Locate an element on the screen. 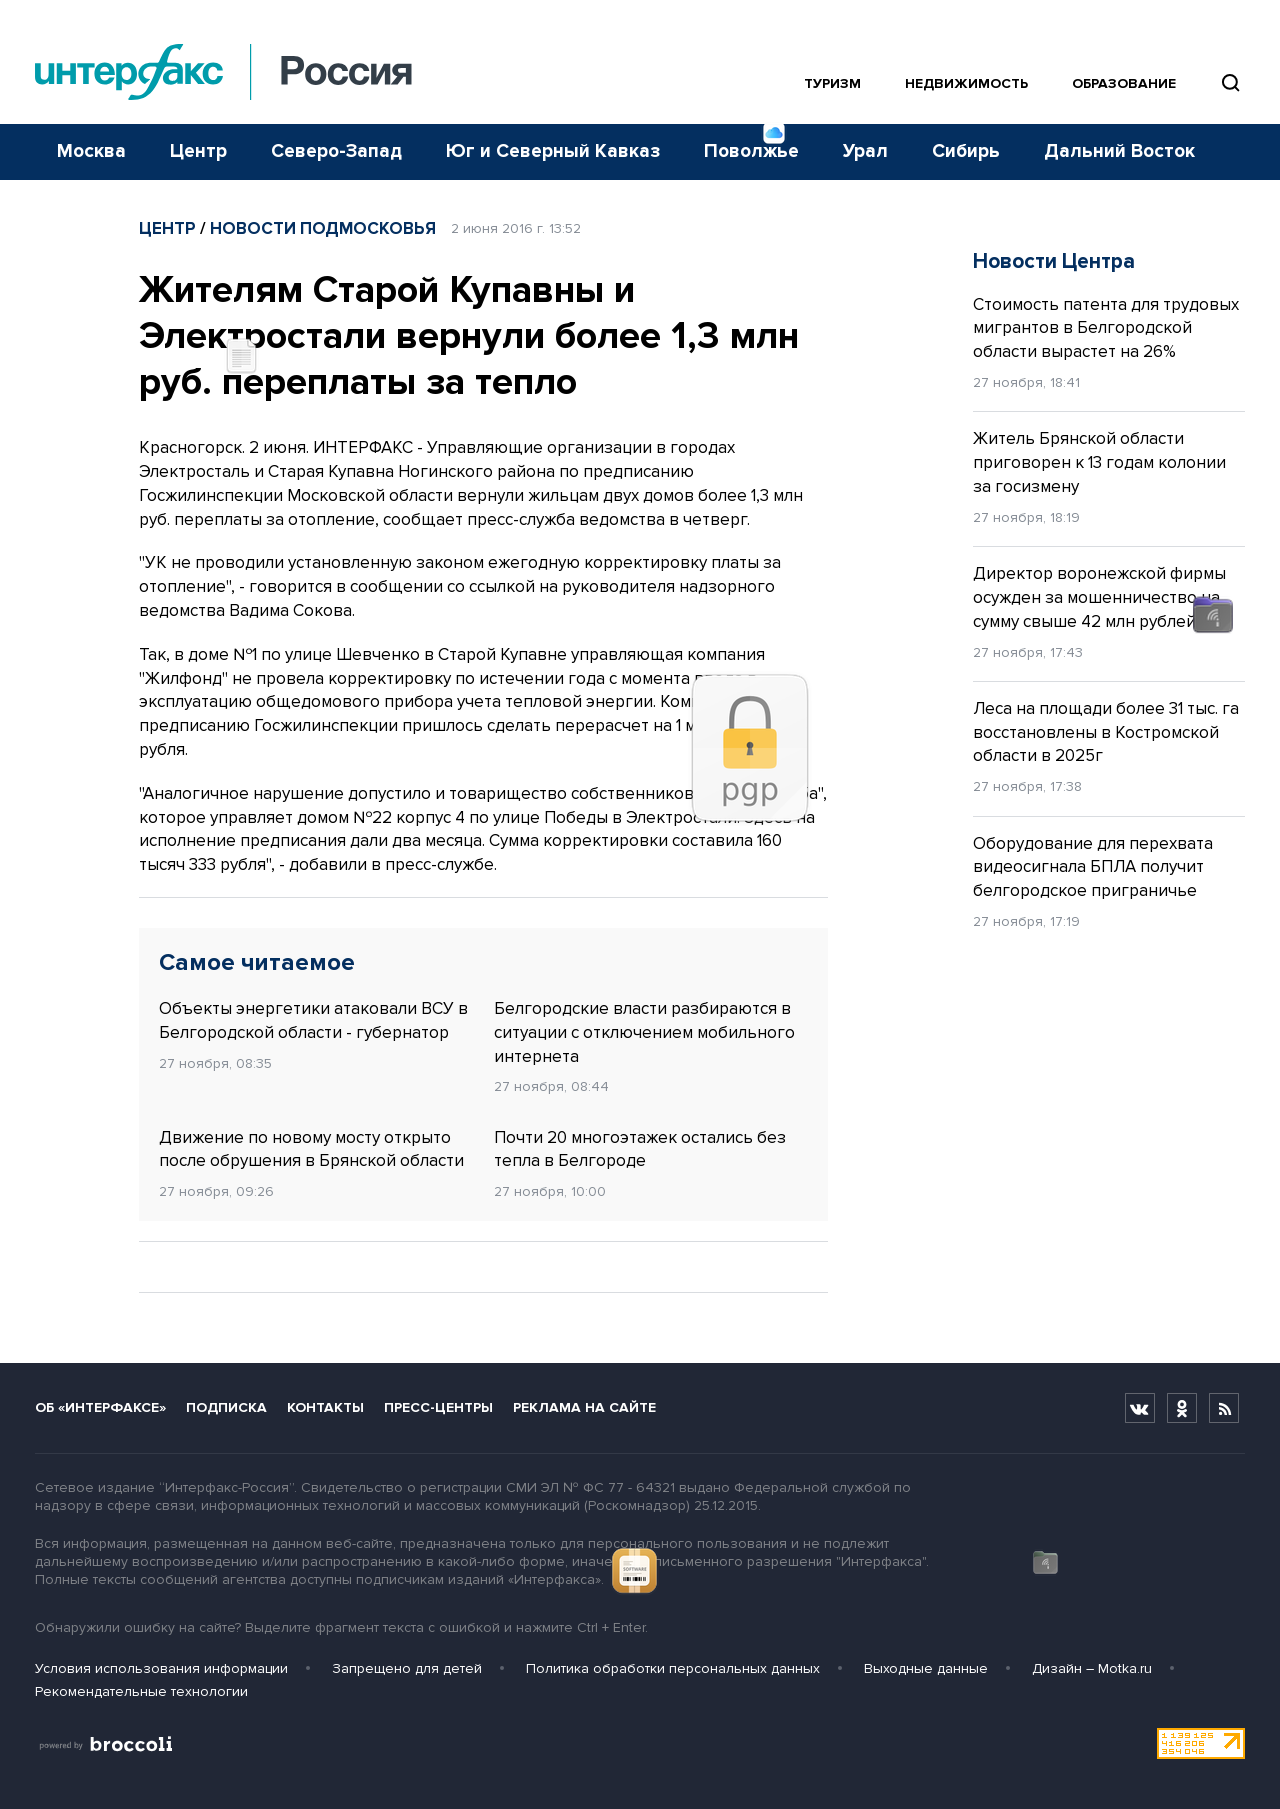 The width and height of the screenshot is (1280, 1809). a pgp-encrypted file is located at coordinates (750, 748).